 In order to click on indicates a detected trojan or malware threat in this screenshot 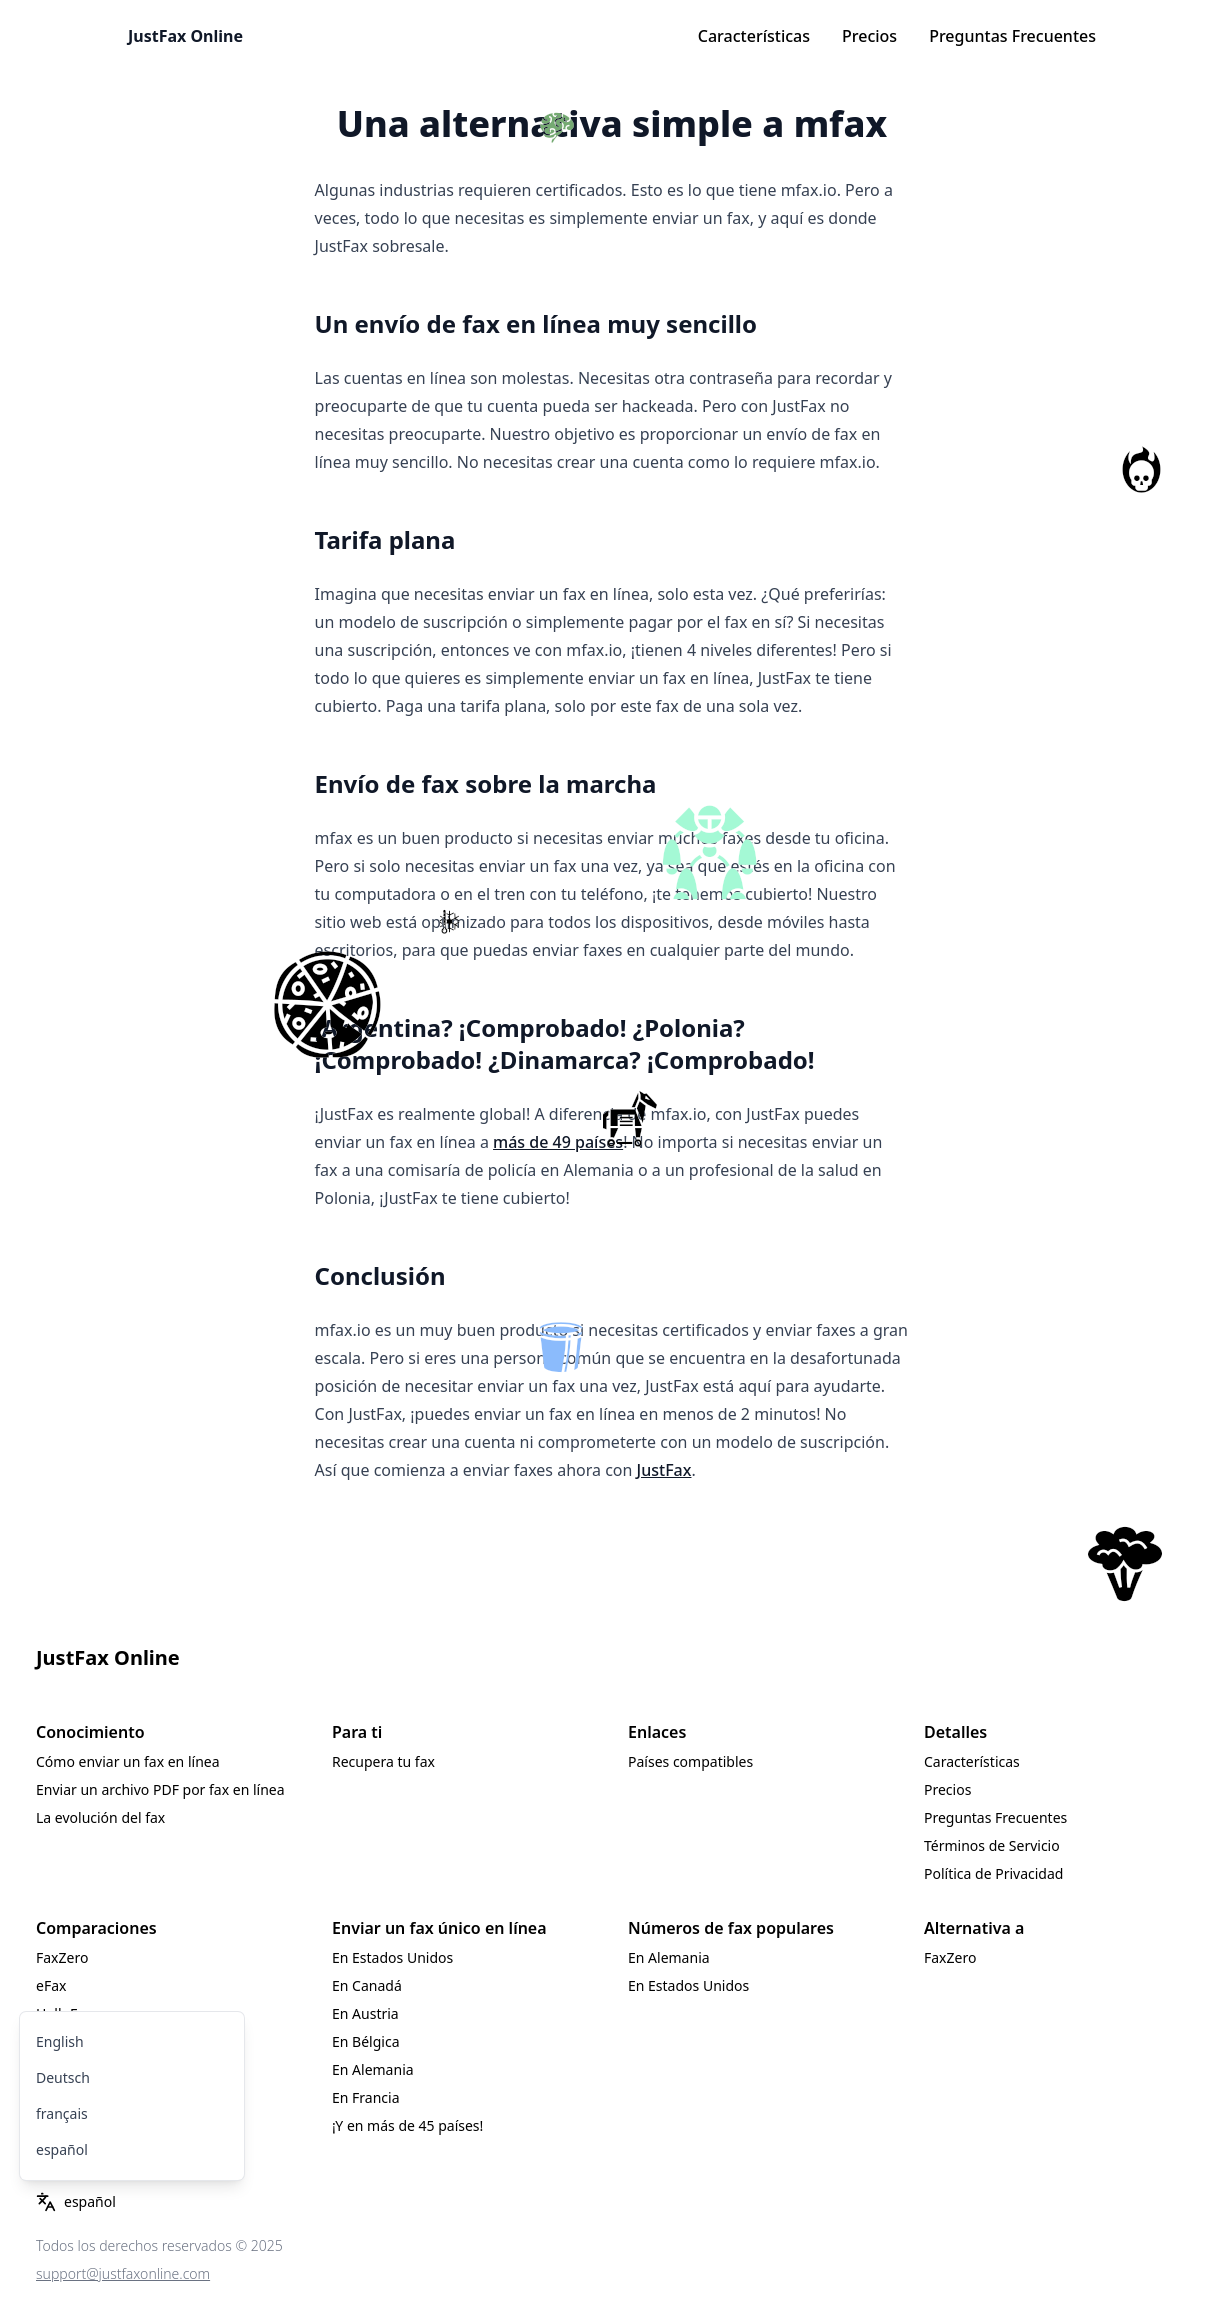, I will do `click(630, 1119)`.